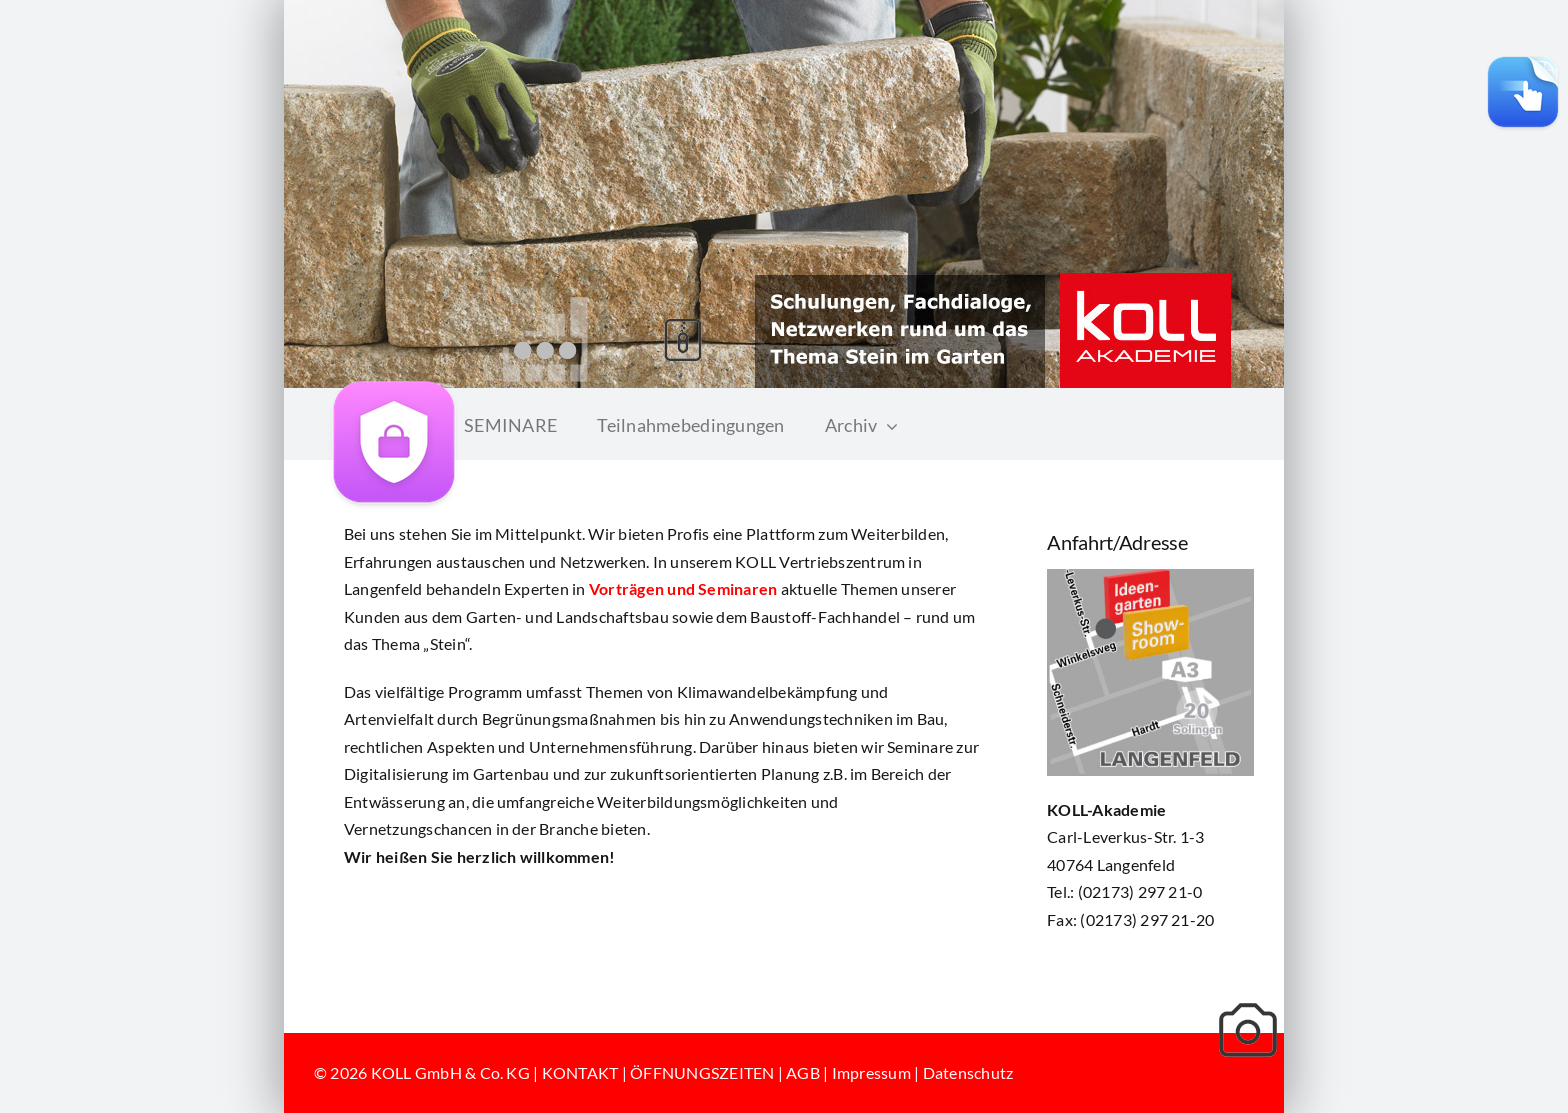 The width and height of the screenshot is (1568, 1113). I want to click on open archive or compressed file manager, so click(683, 340).